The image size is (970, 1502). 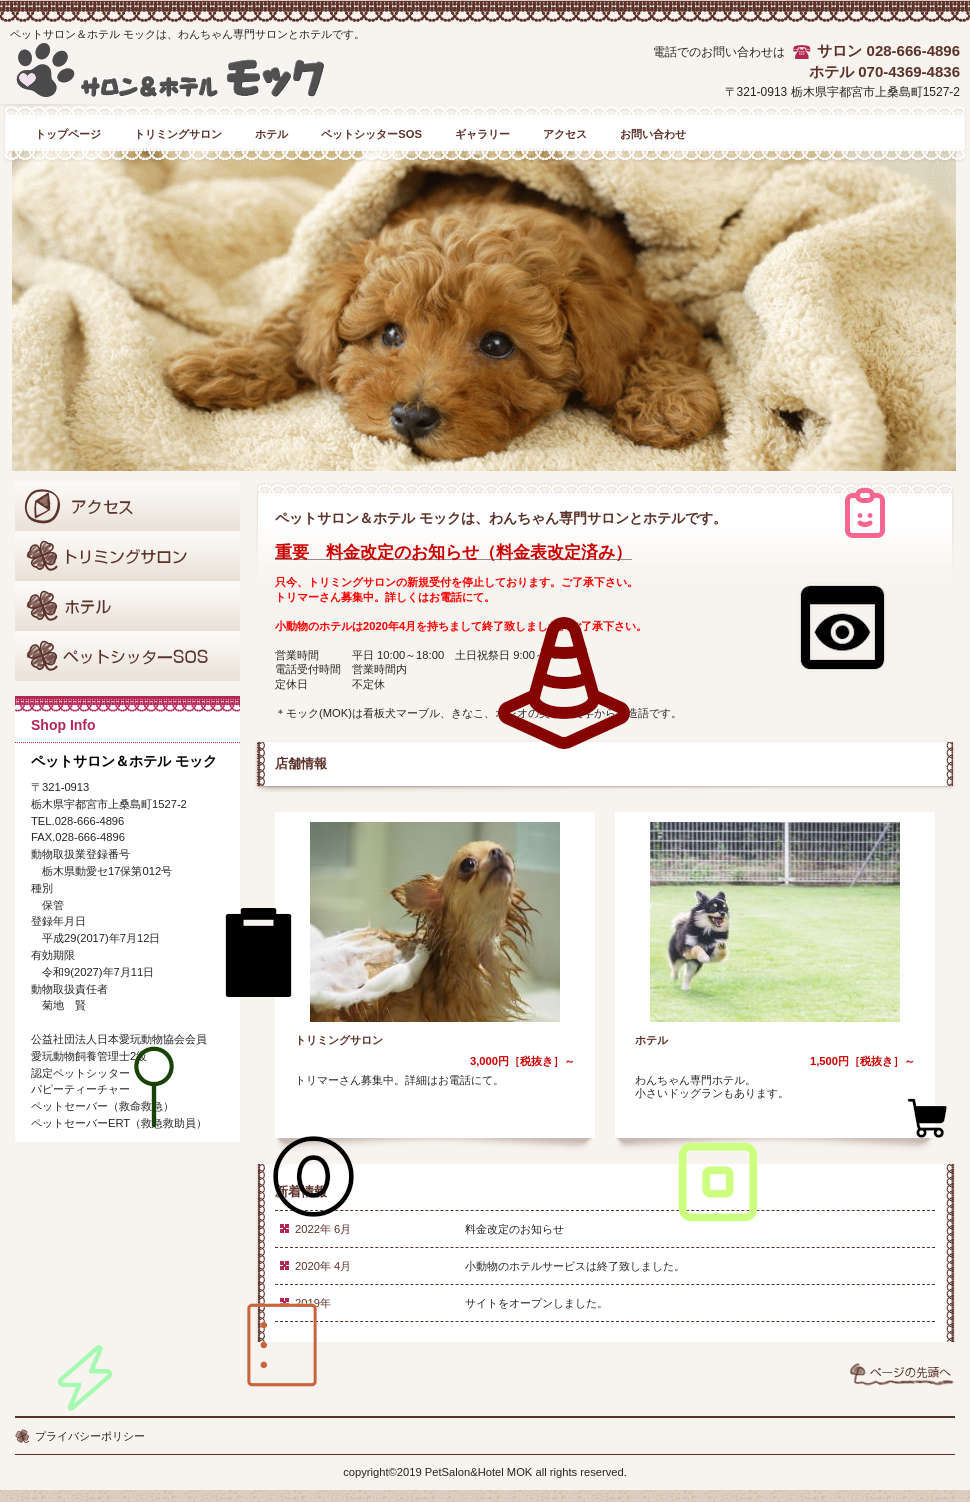 What do you see at coordinates (564, 683) in the screenshot?
I see `indicates an area under construction or maintenance` at bounding box center [564, 683].